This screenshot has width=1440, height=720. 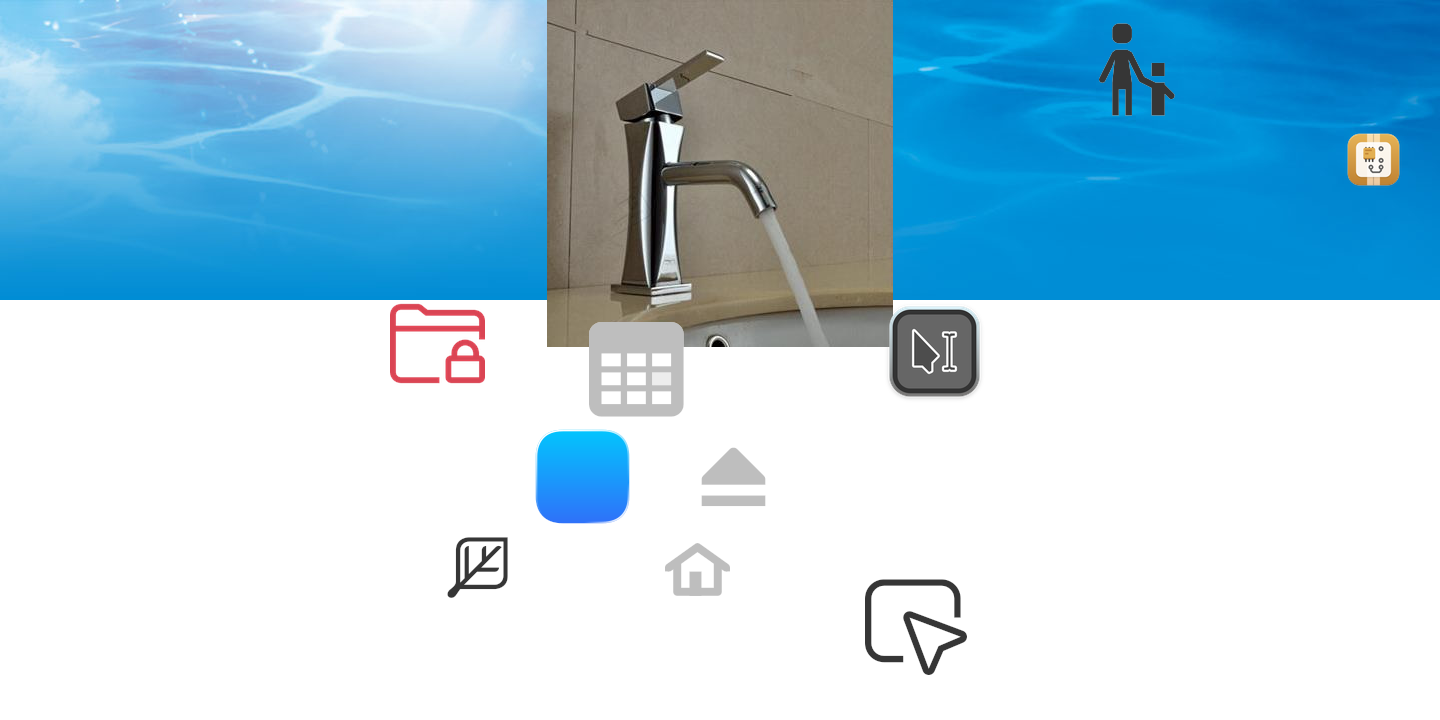 I want to click on access parental control settings, so click(x=1138, y=69).